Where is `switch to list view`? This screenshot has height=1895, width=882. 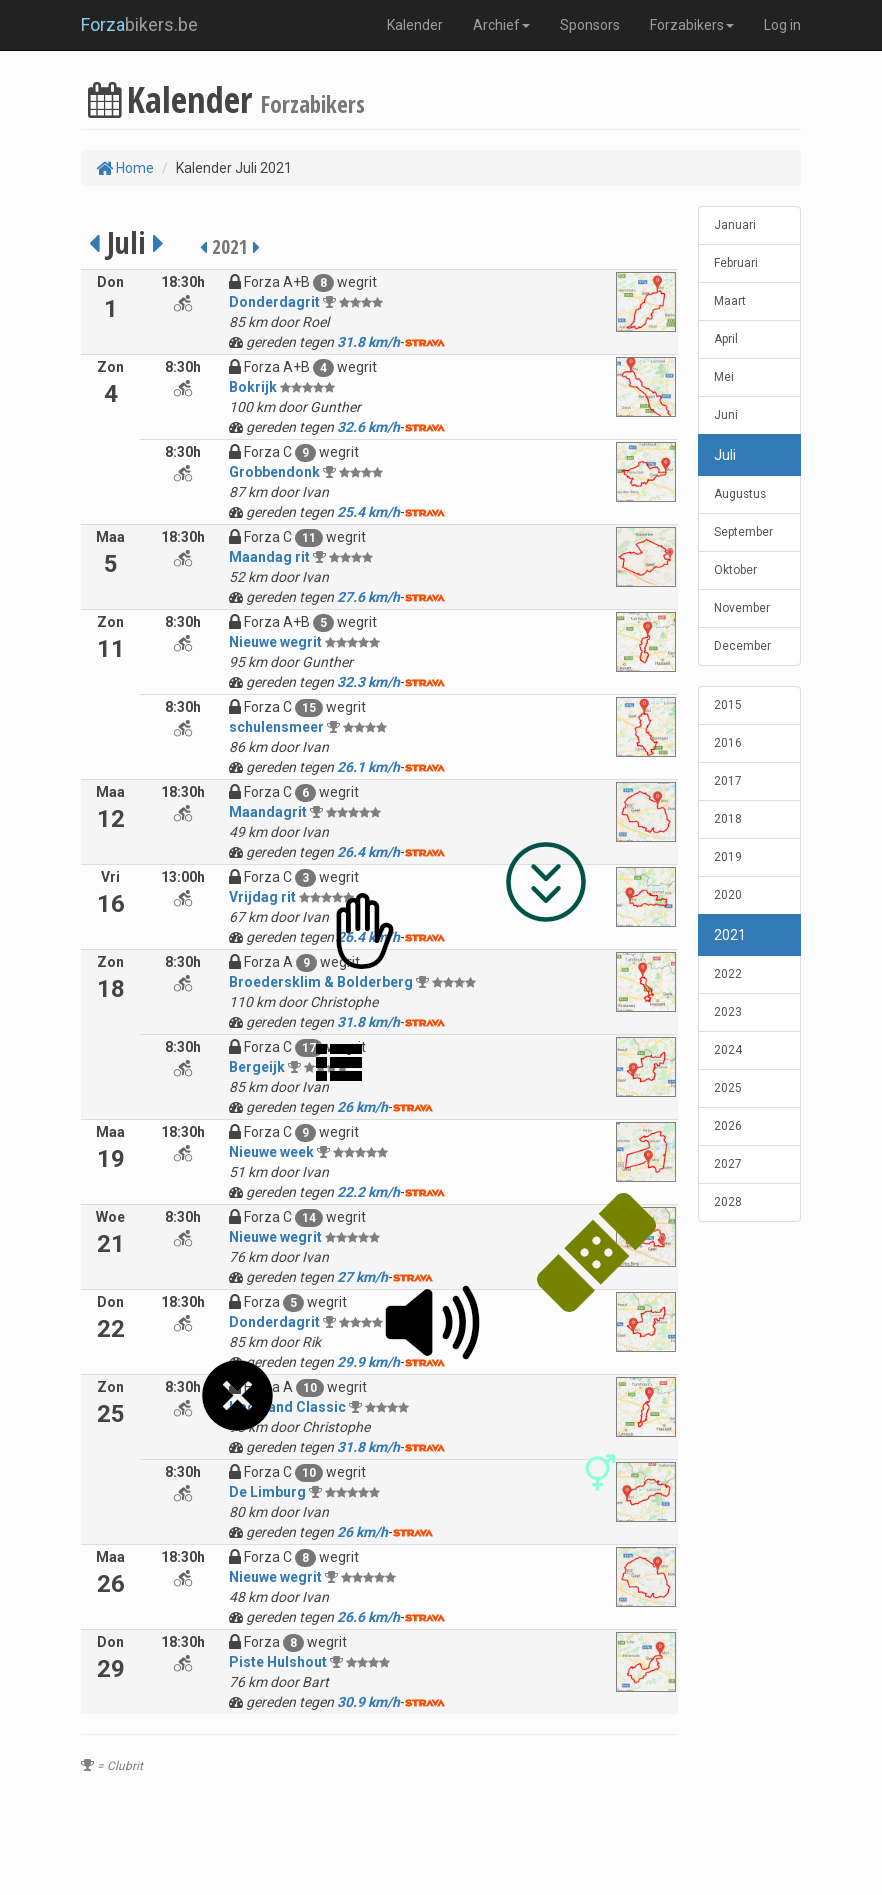
switch to list view is located at coordinates (340, 1062).